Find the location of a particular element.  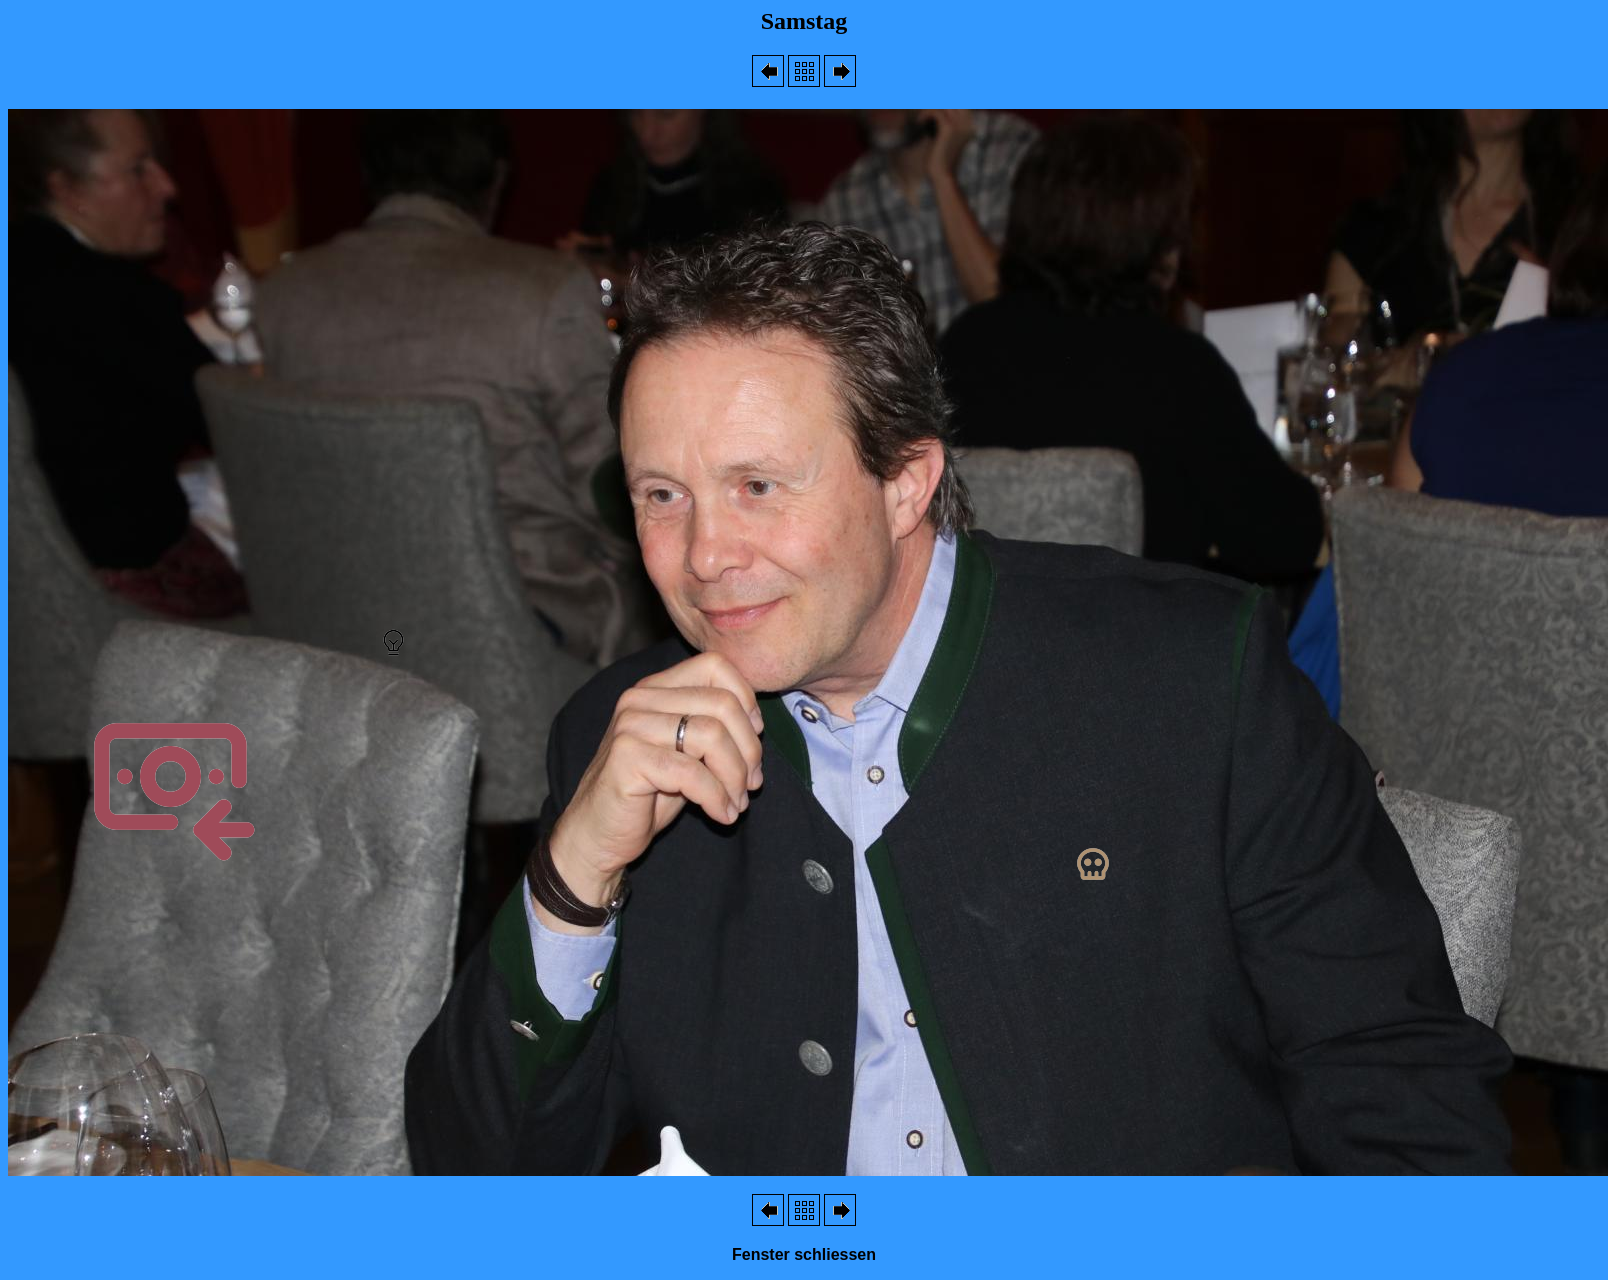

toggle light mode or brightness settings is located at coordinates (393, 642).